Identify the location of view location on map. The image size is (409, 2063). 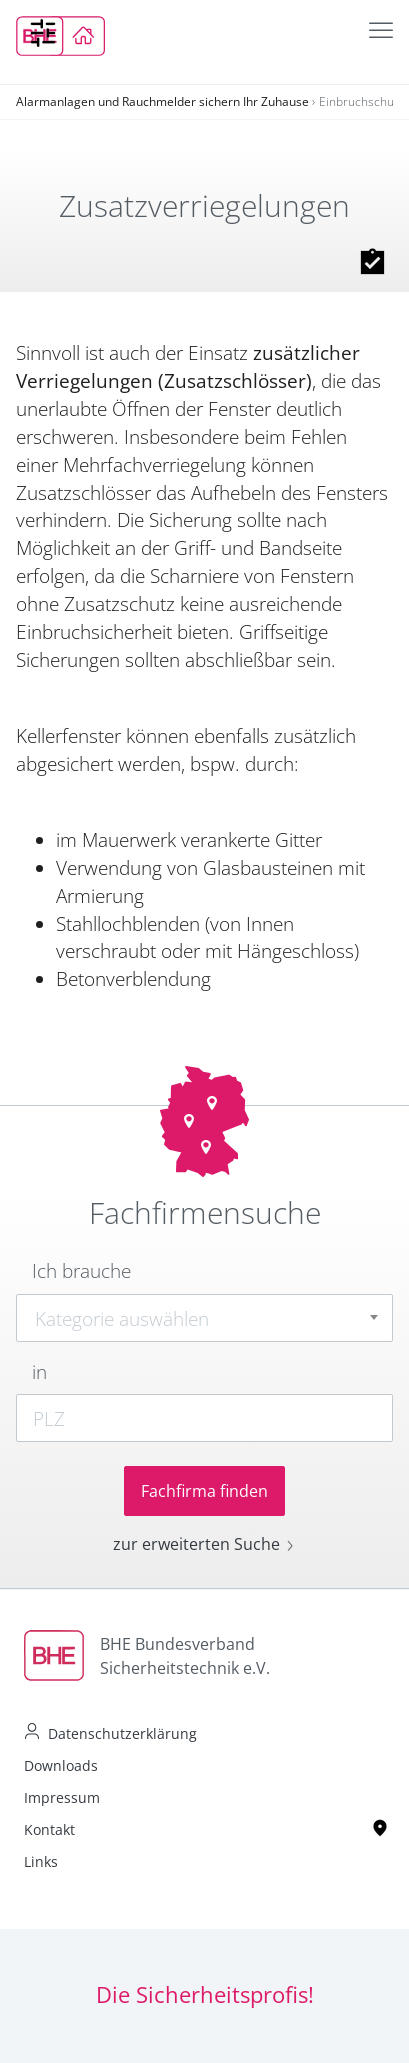
(380, 1828).